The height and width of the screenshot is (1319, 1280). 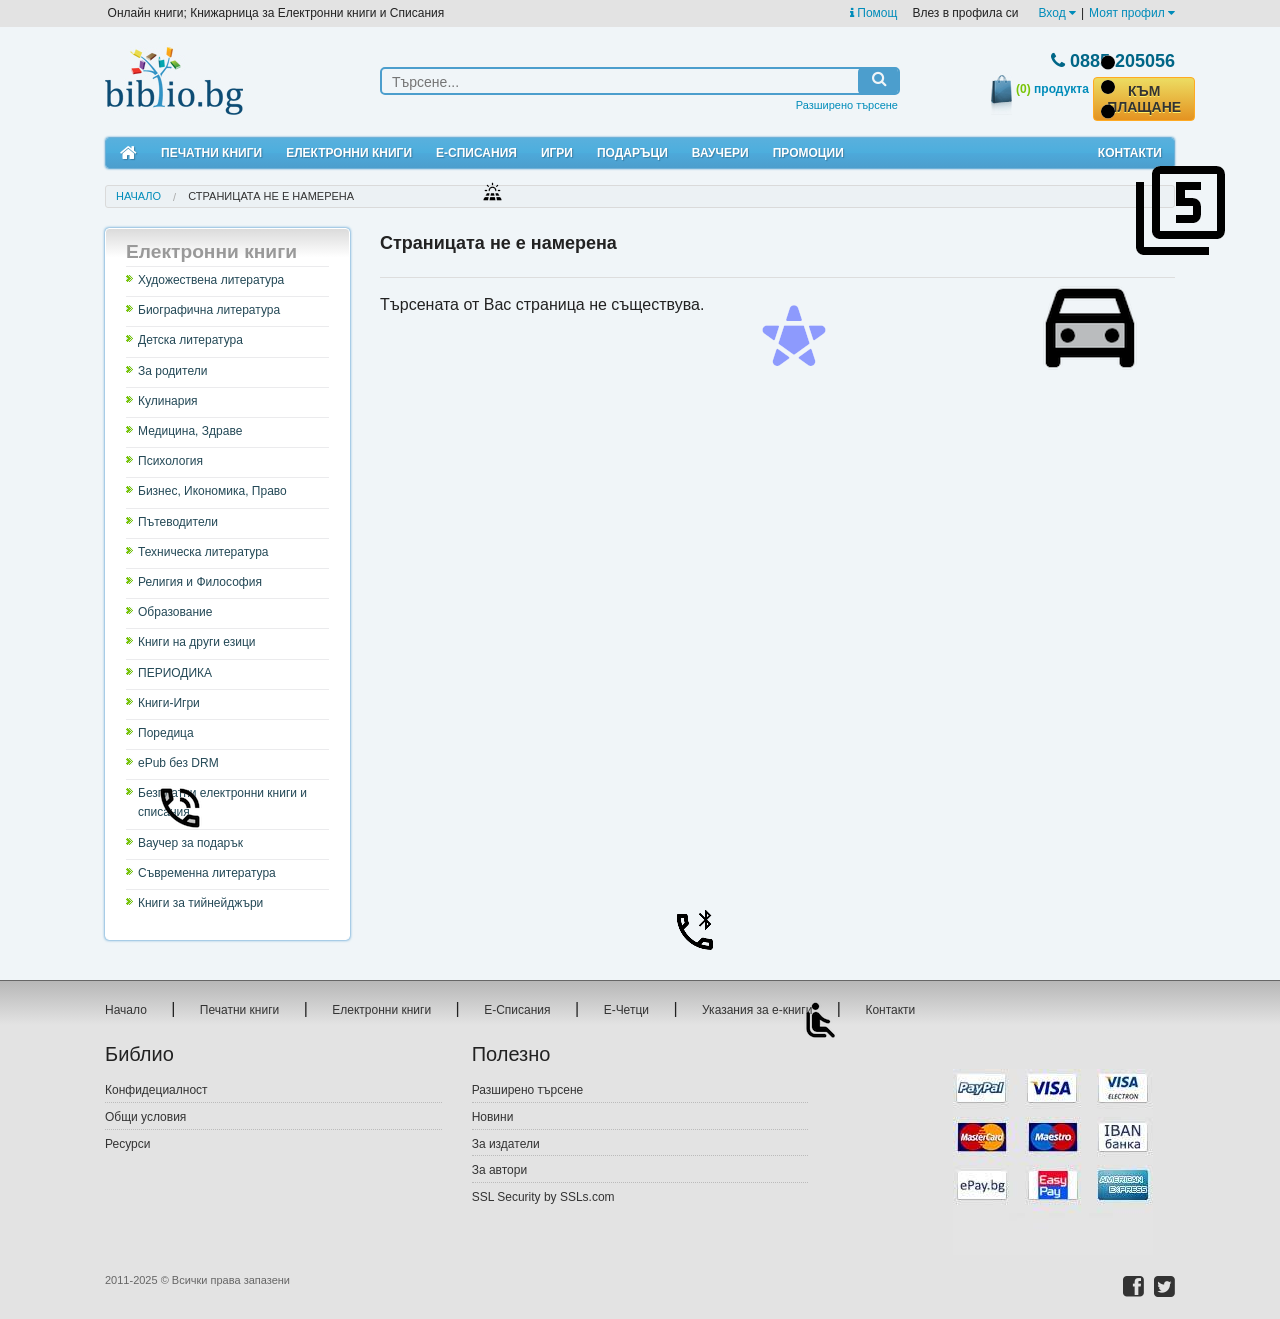 I want to click on indicates an active call using bluetooth speaker, so click(x=695, y=932).